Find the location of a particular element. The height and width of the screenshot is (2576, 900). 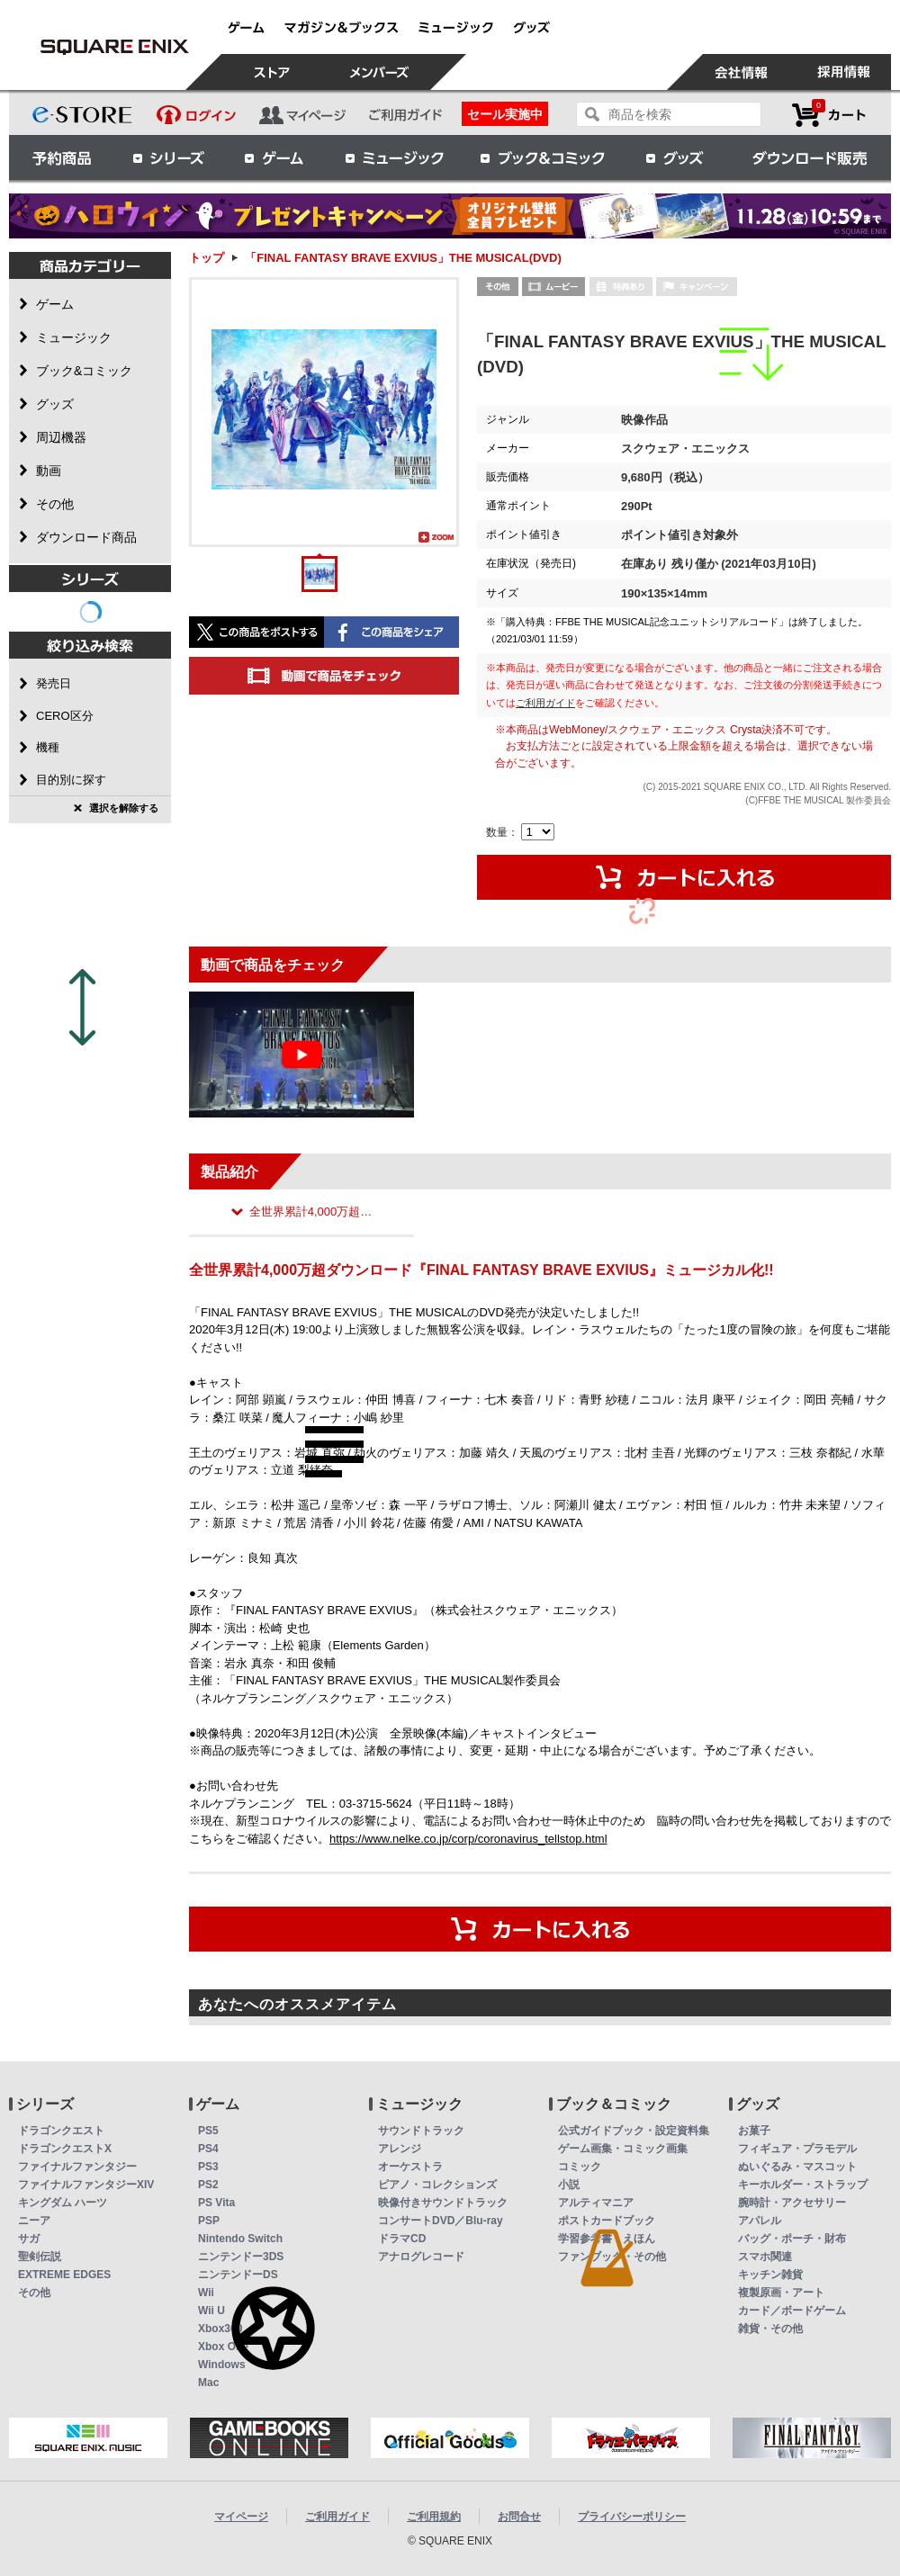

access occult or mystical themed content is located at coordinates (273, 2328).